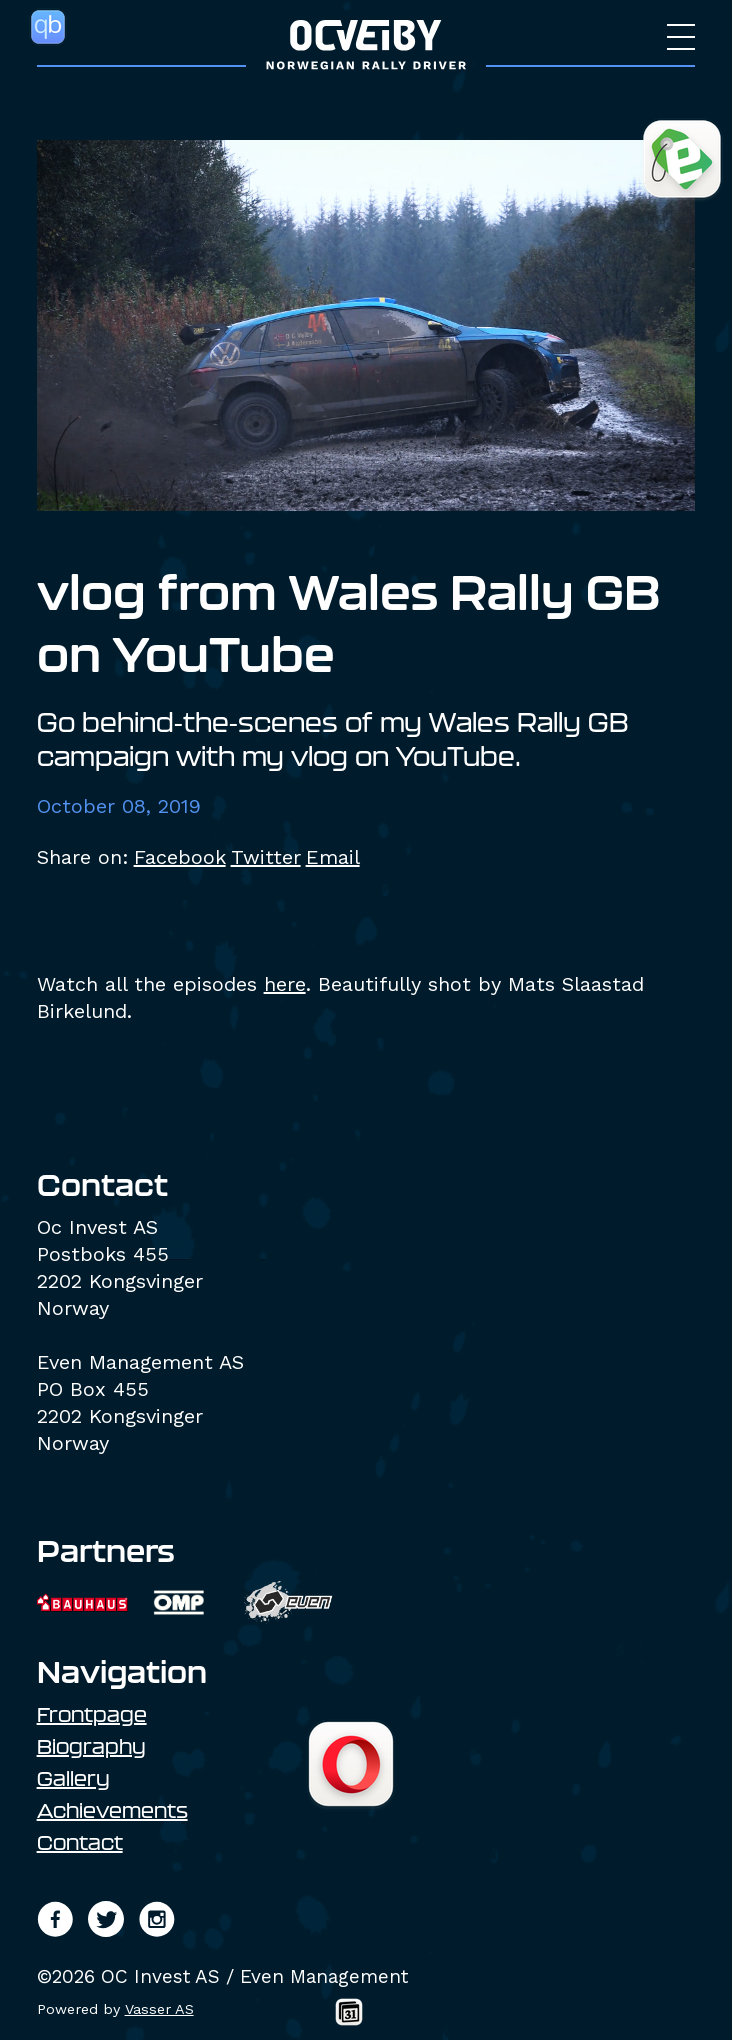 This screenshot has height=2040, width=732. What do you see at coordinates (682, 159) in the screenshot?
I see `open easytag music tagging application` at bounding box center [682, 159].